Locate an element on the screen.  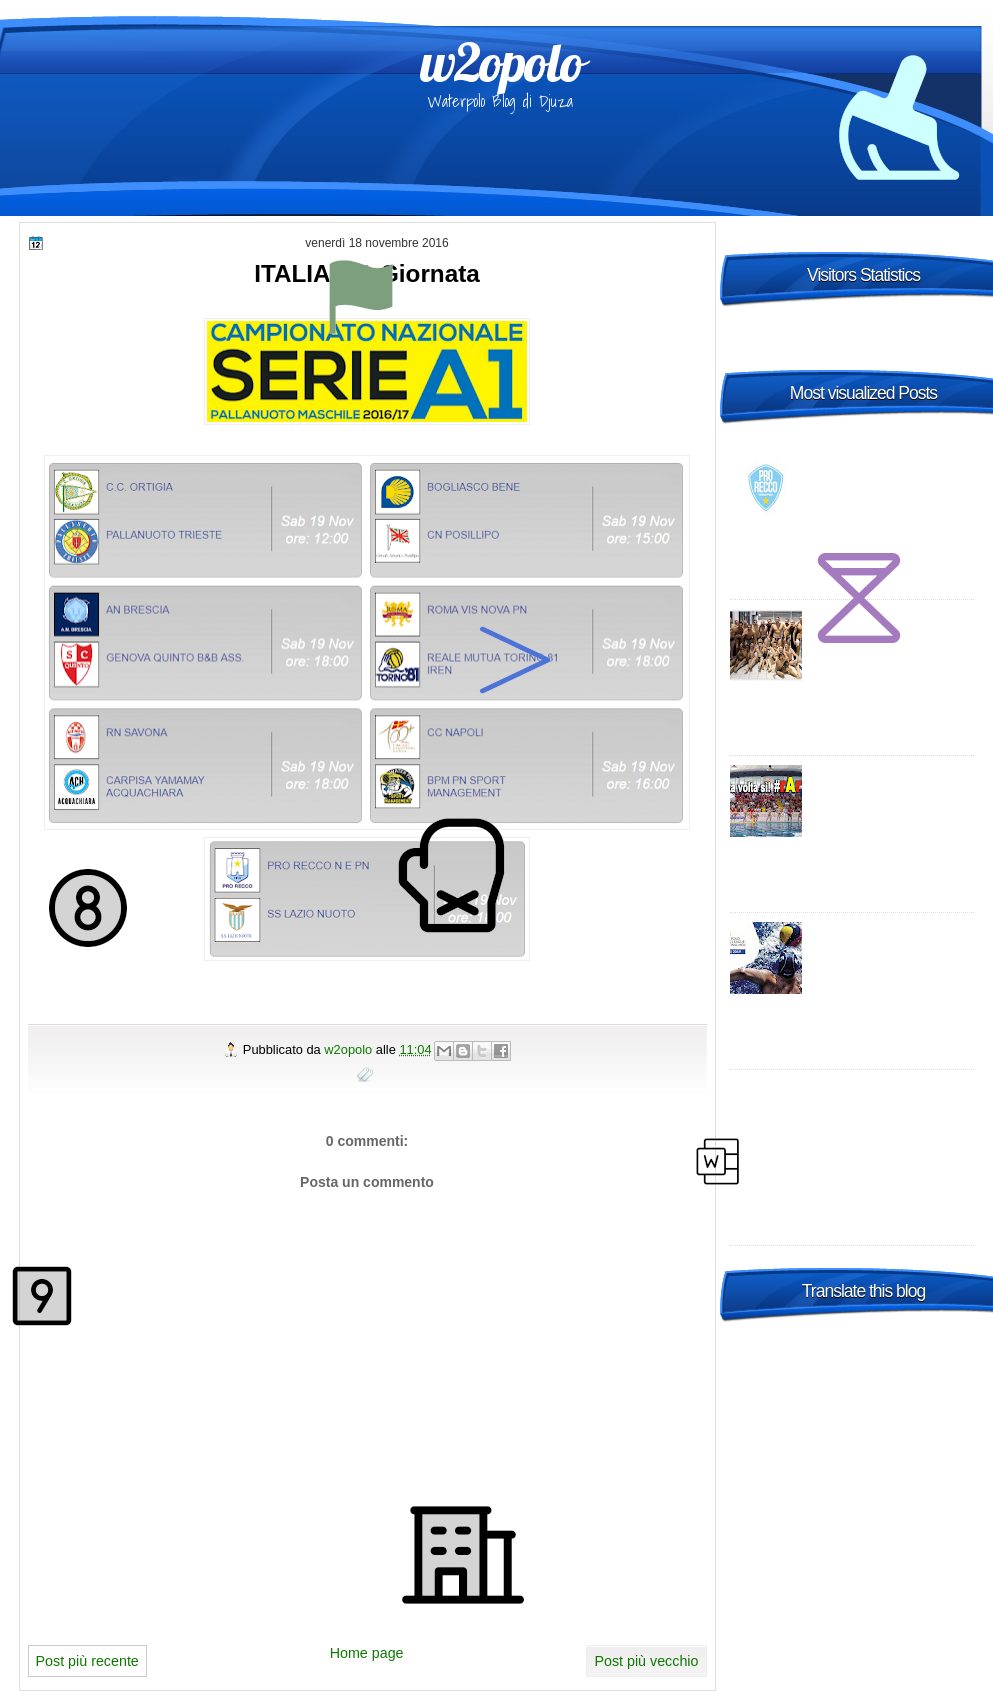
open Microsoft Word is located at coordinates (719, 1161).